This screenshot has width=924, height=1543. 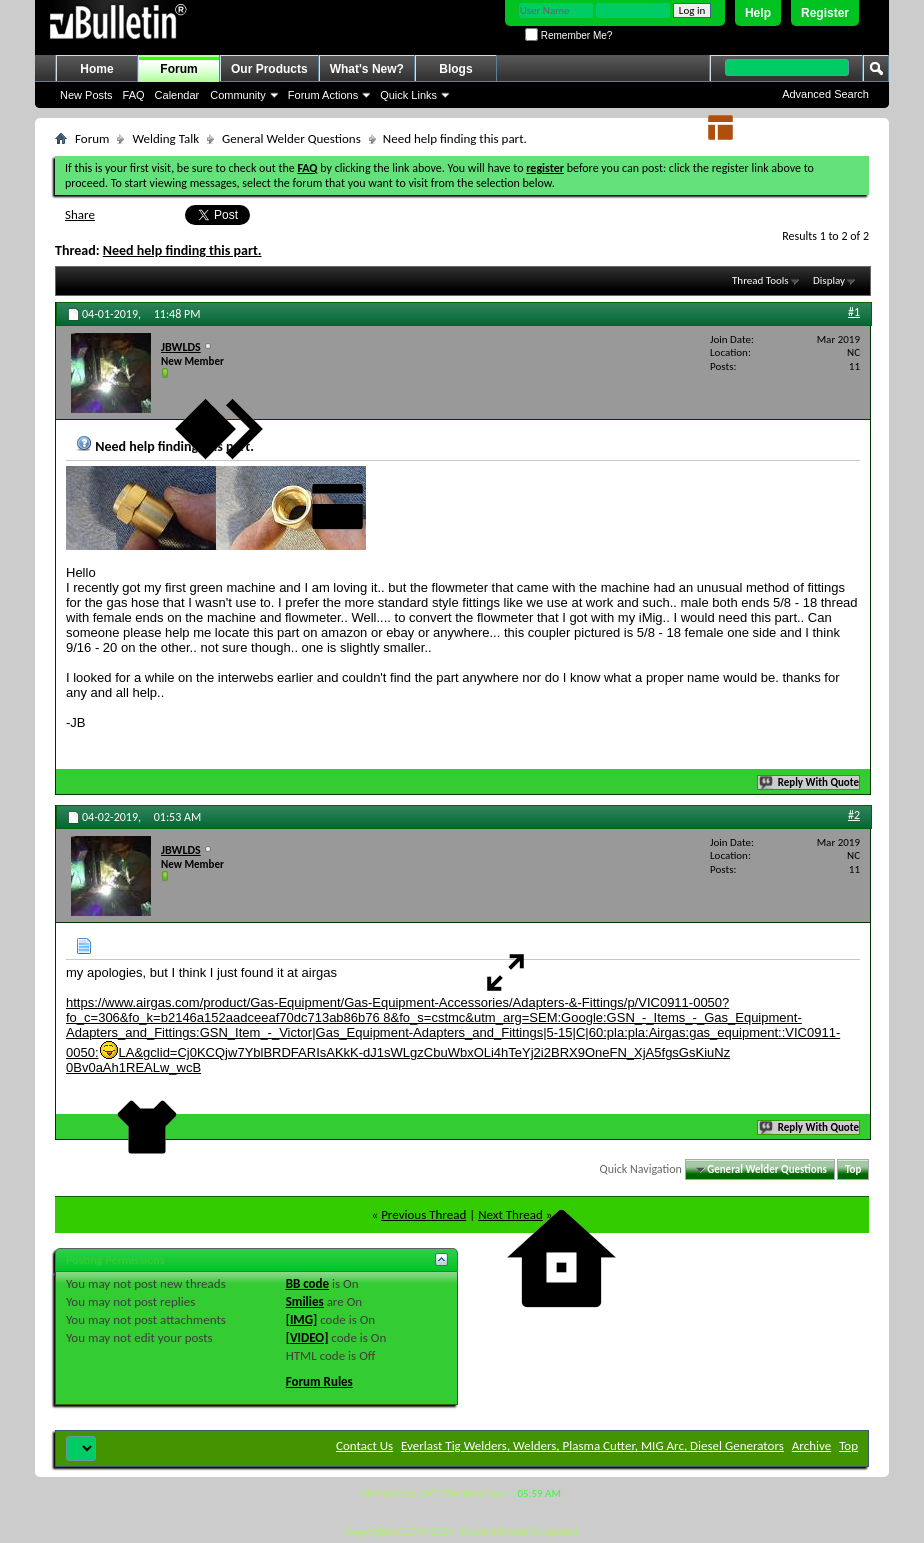 What do you see at coordinates (720, 127) in the screenshot?
I see `switch to header and sidebar layout view` at bounding box center [720, 127].